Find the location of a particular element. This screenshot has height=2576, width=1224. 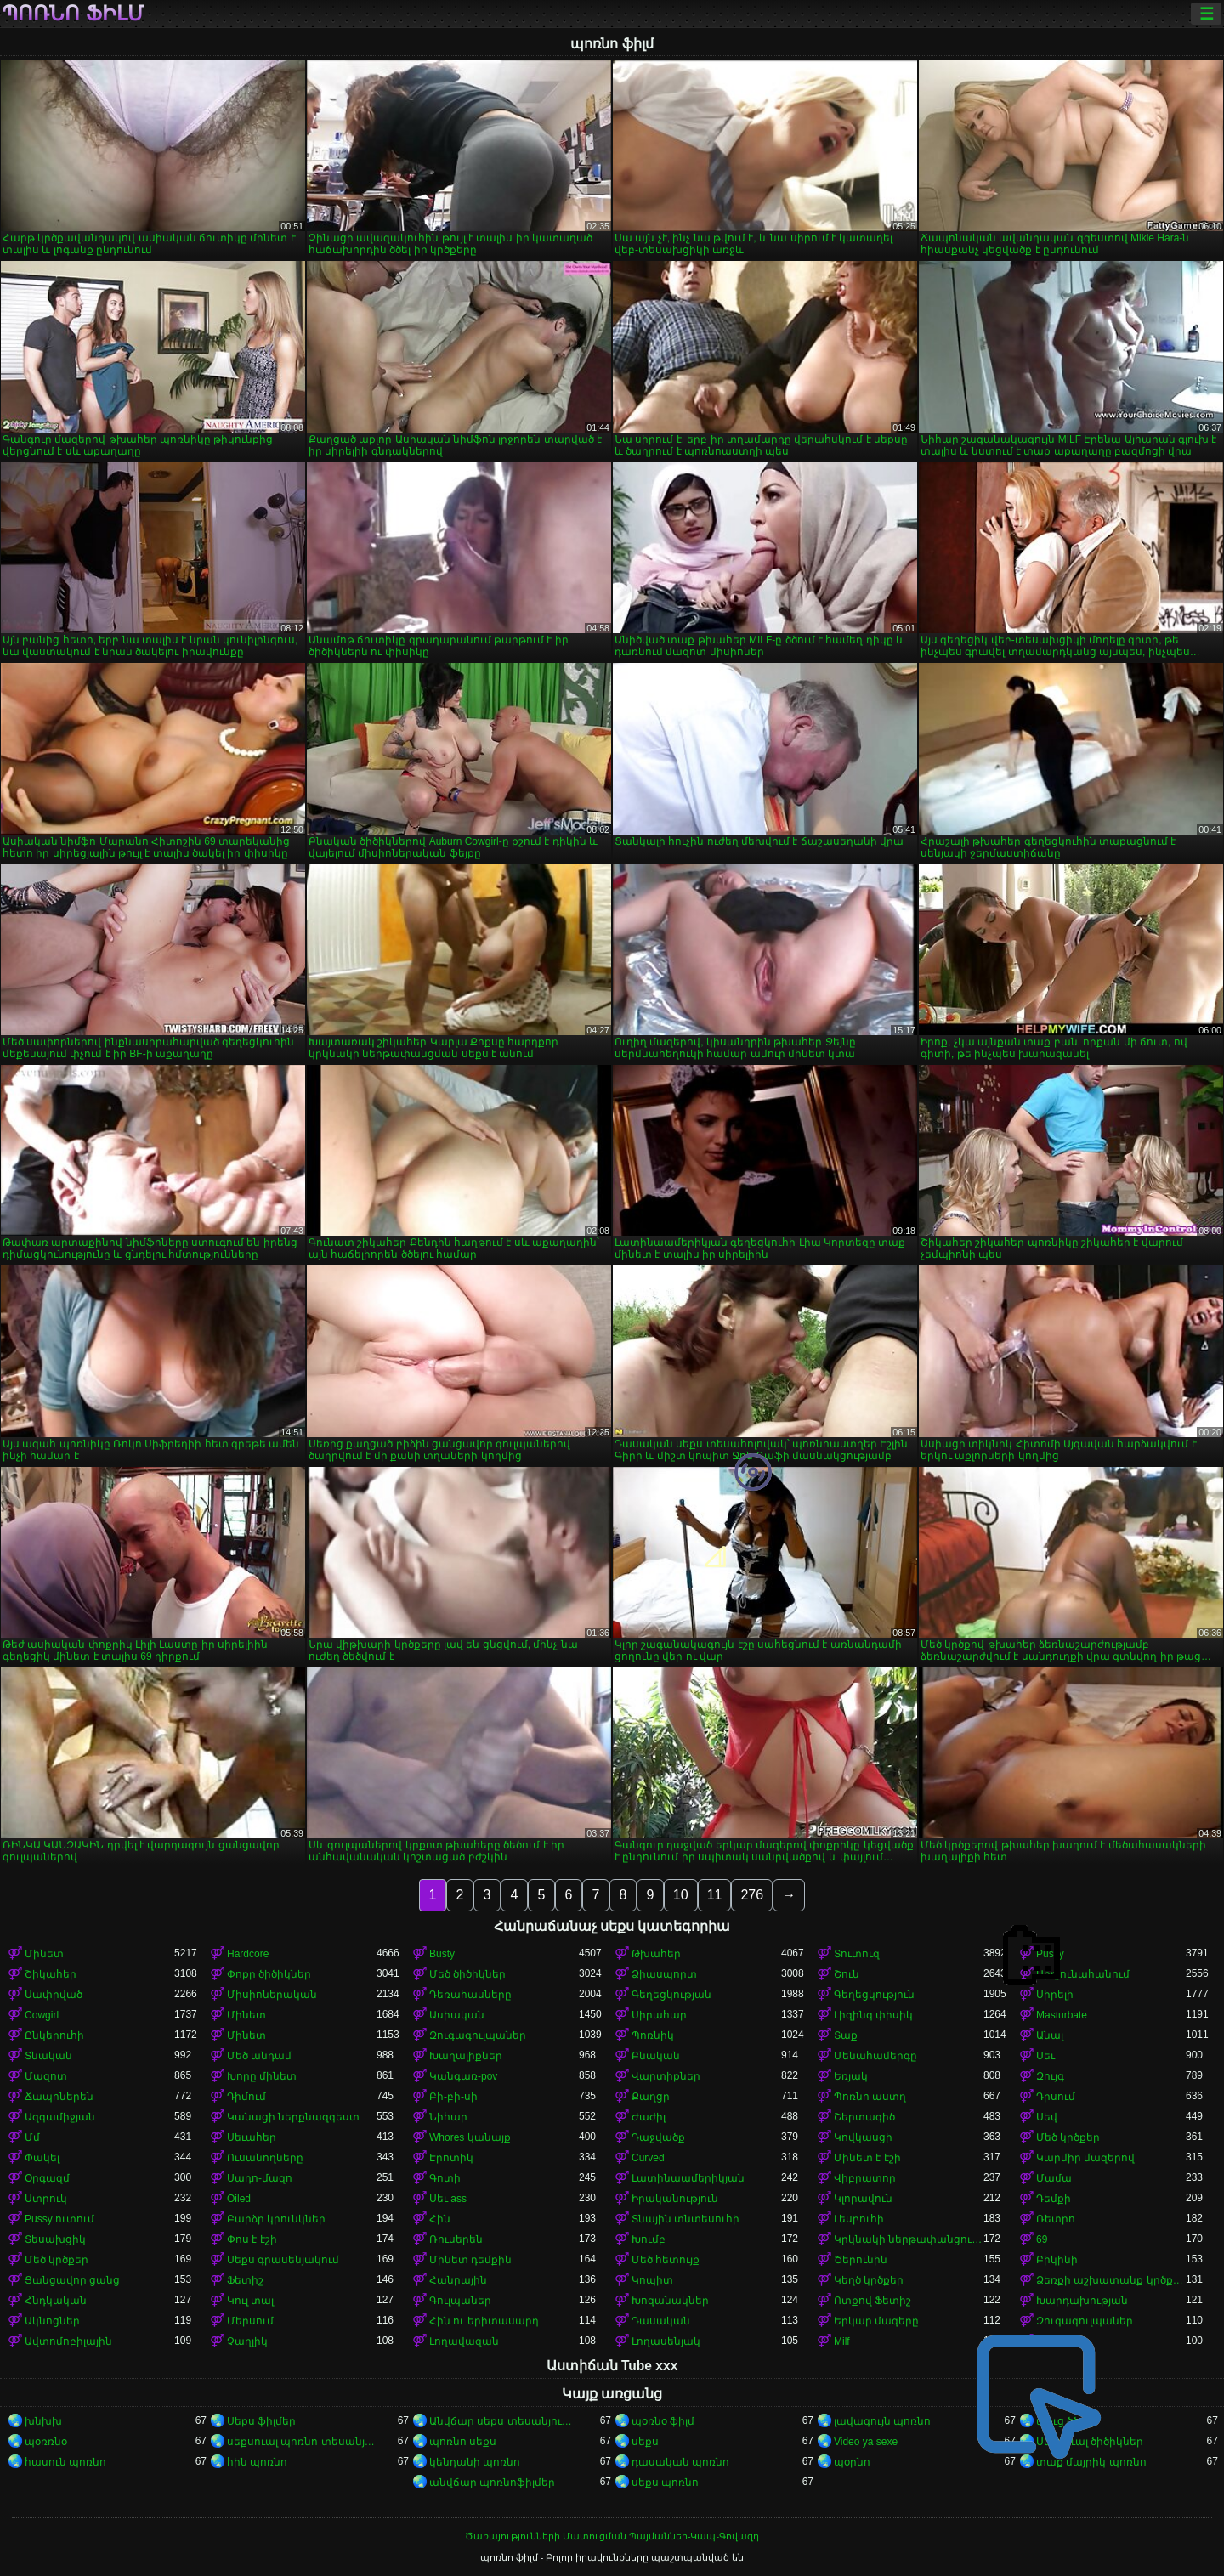

play or access music library is located at coordinates (753, 1472).